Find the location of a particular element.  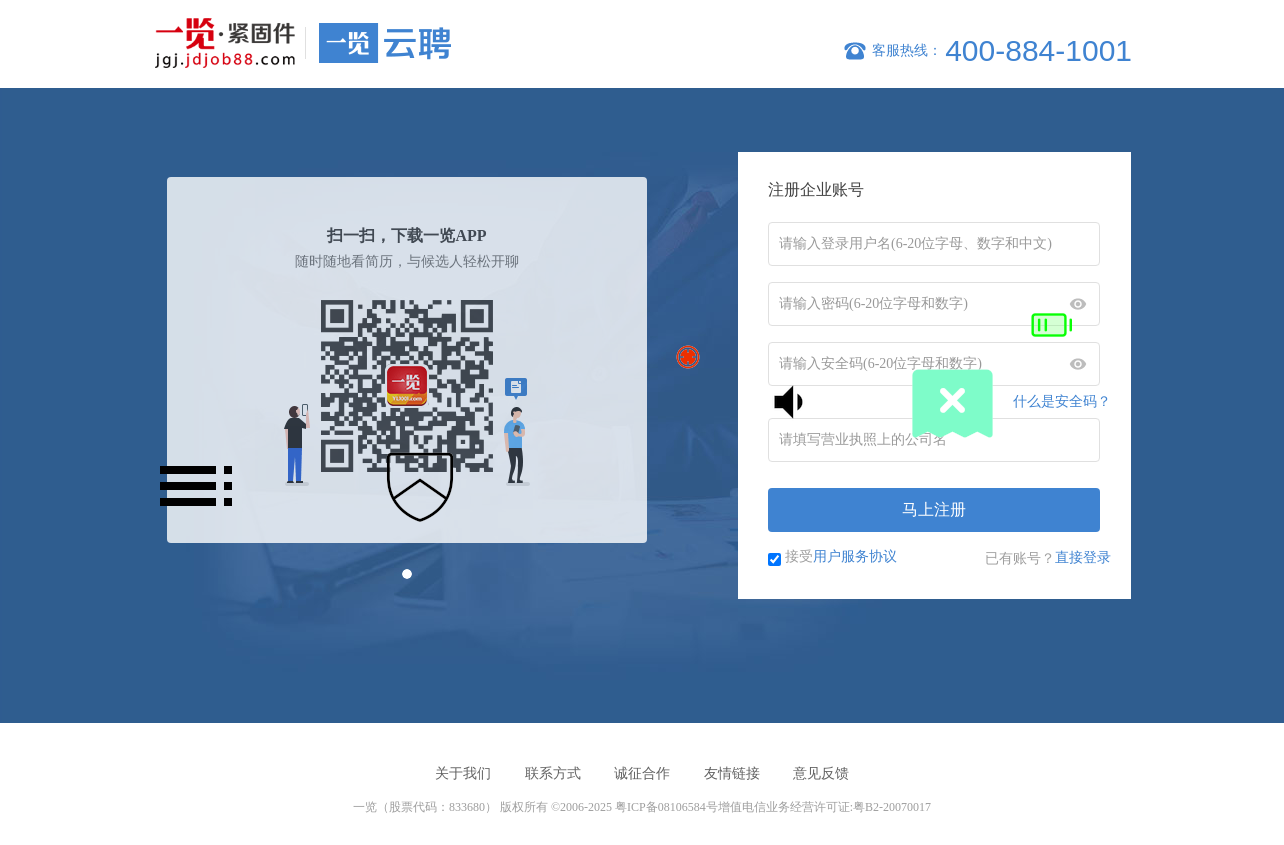

decrease audio volume is located at coordinates (789, 402).